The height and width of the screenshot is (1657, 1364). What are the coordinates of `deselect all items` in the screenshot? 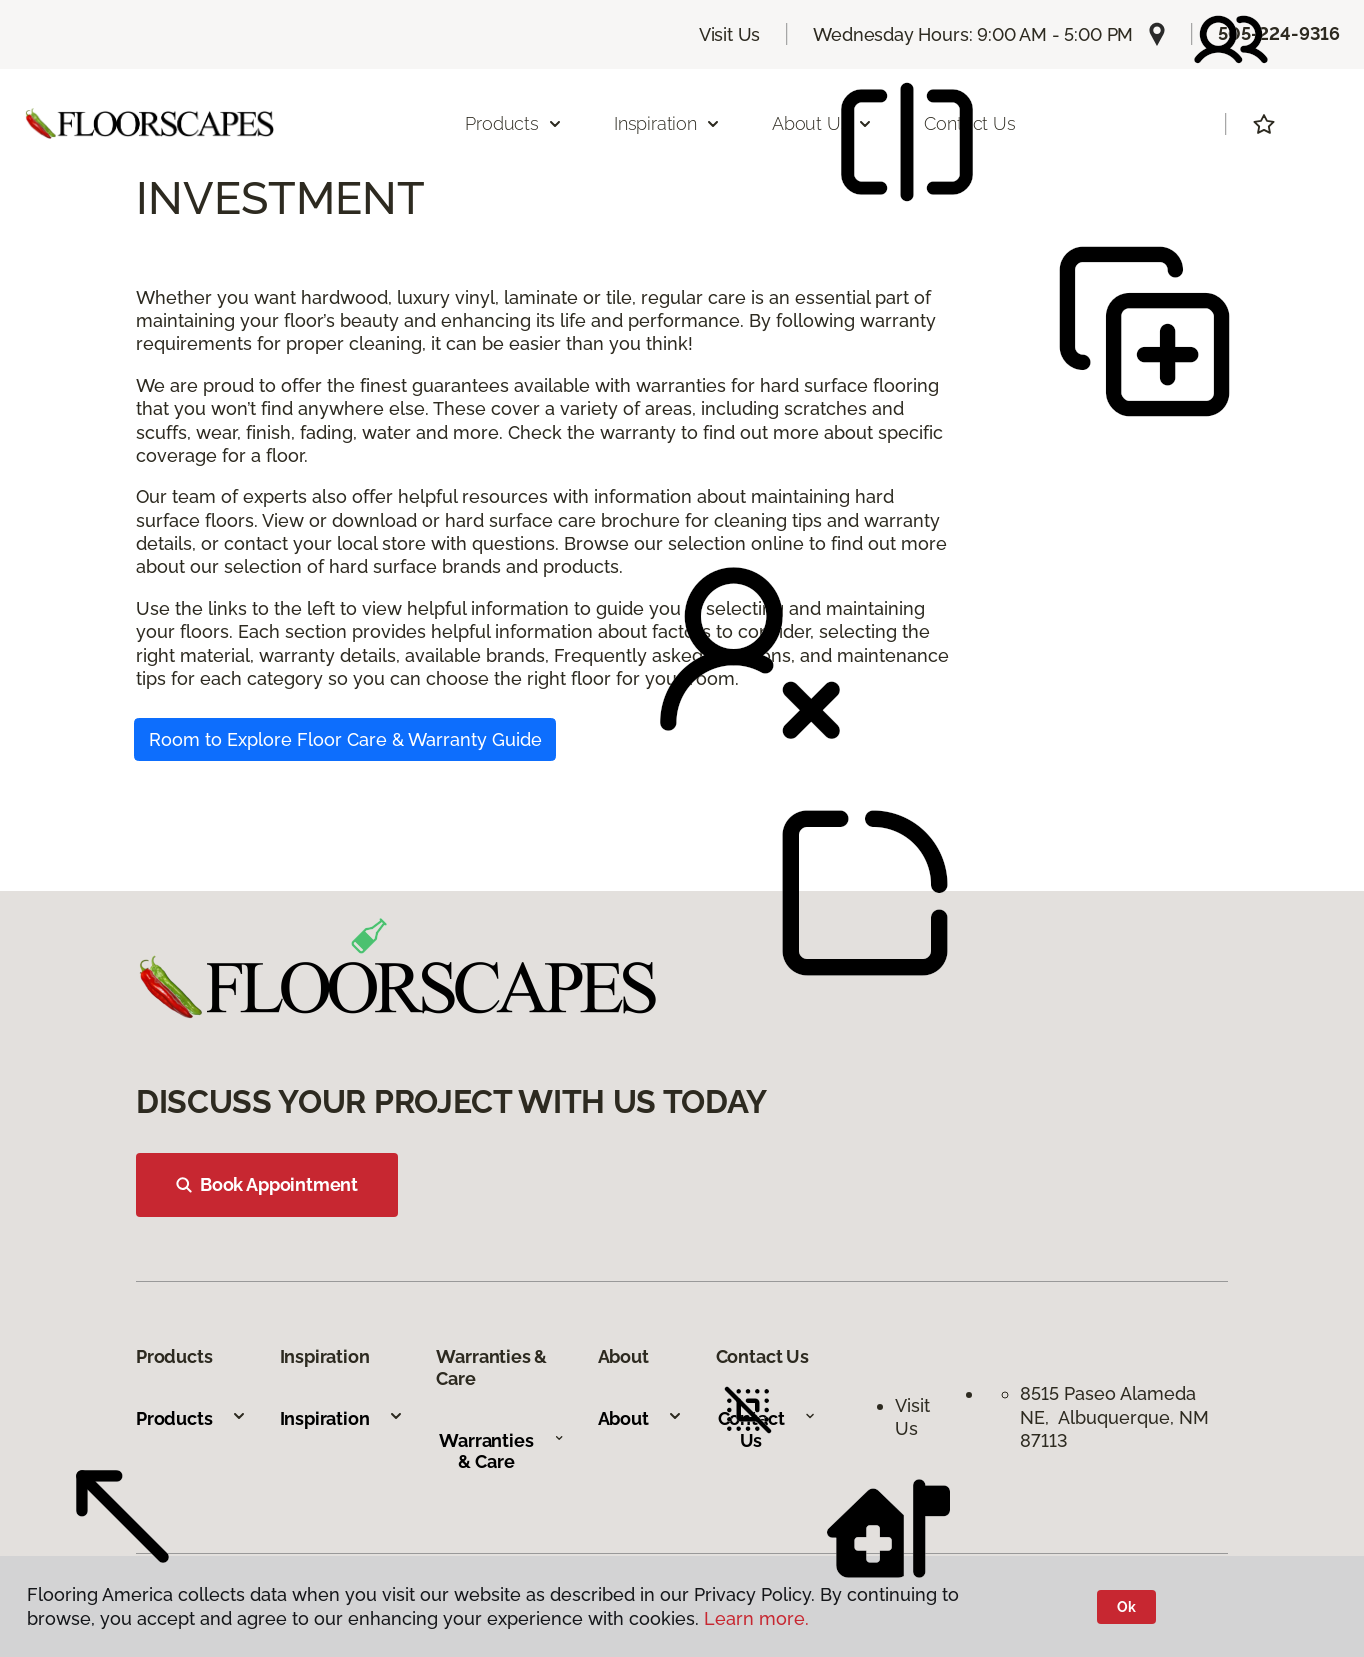 It's located at (748, 1410).